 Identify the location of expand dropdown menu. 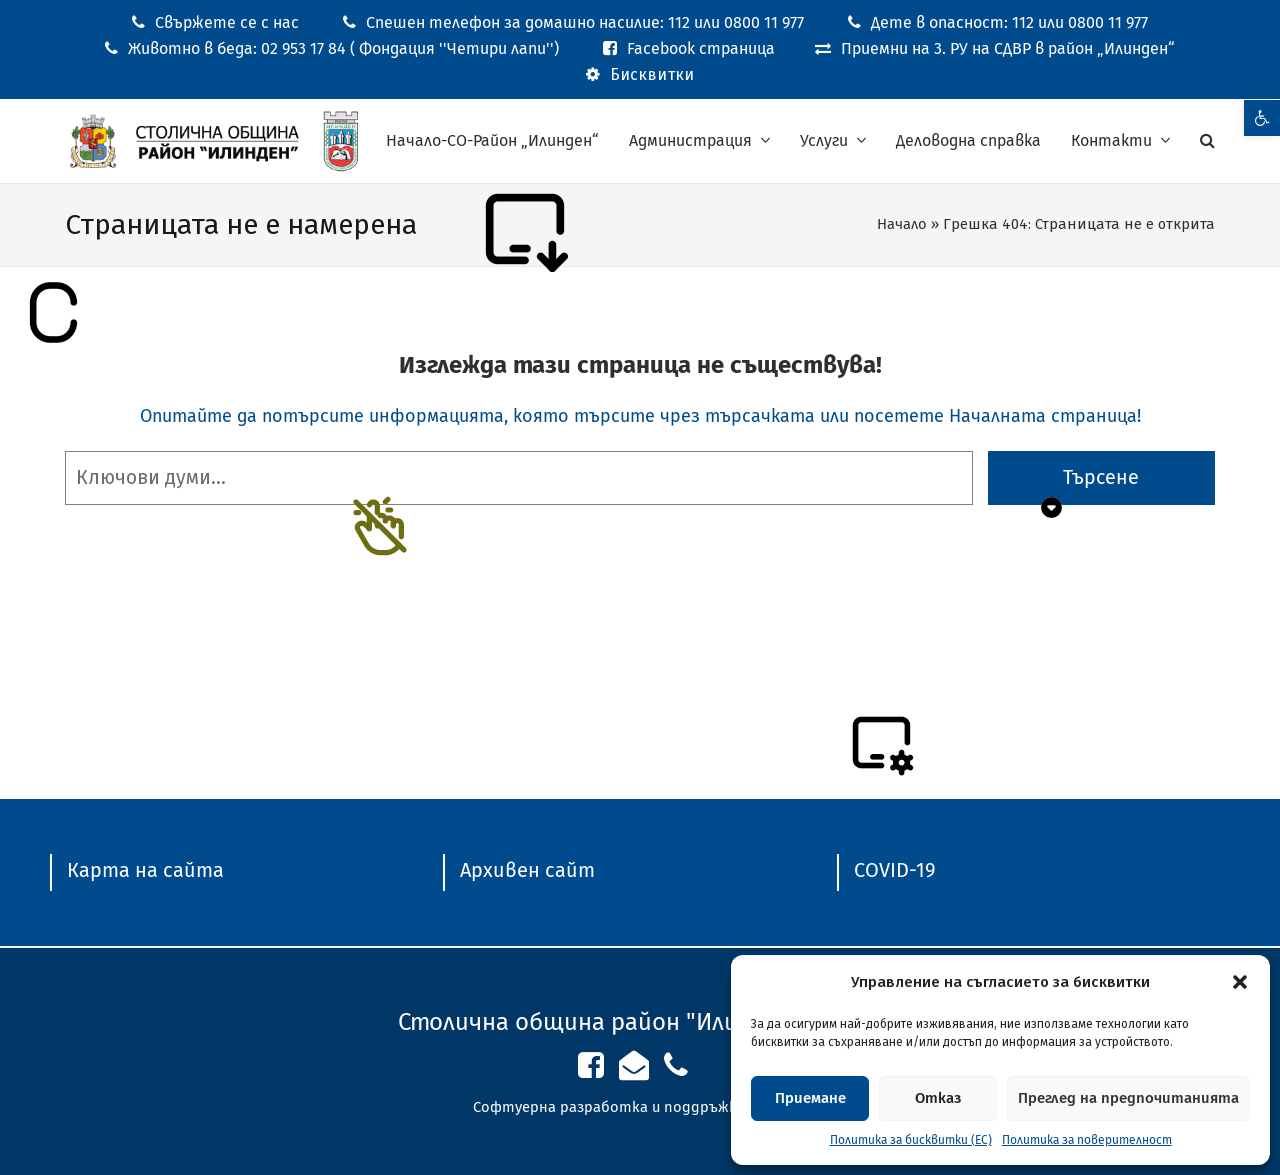
(1051, 507).